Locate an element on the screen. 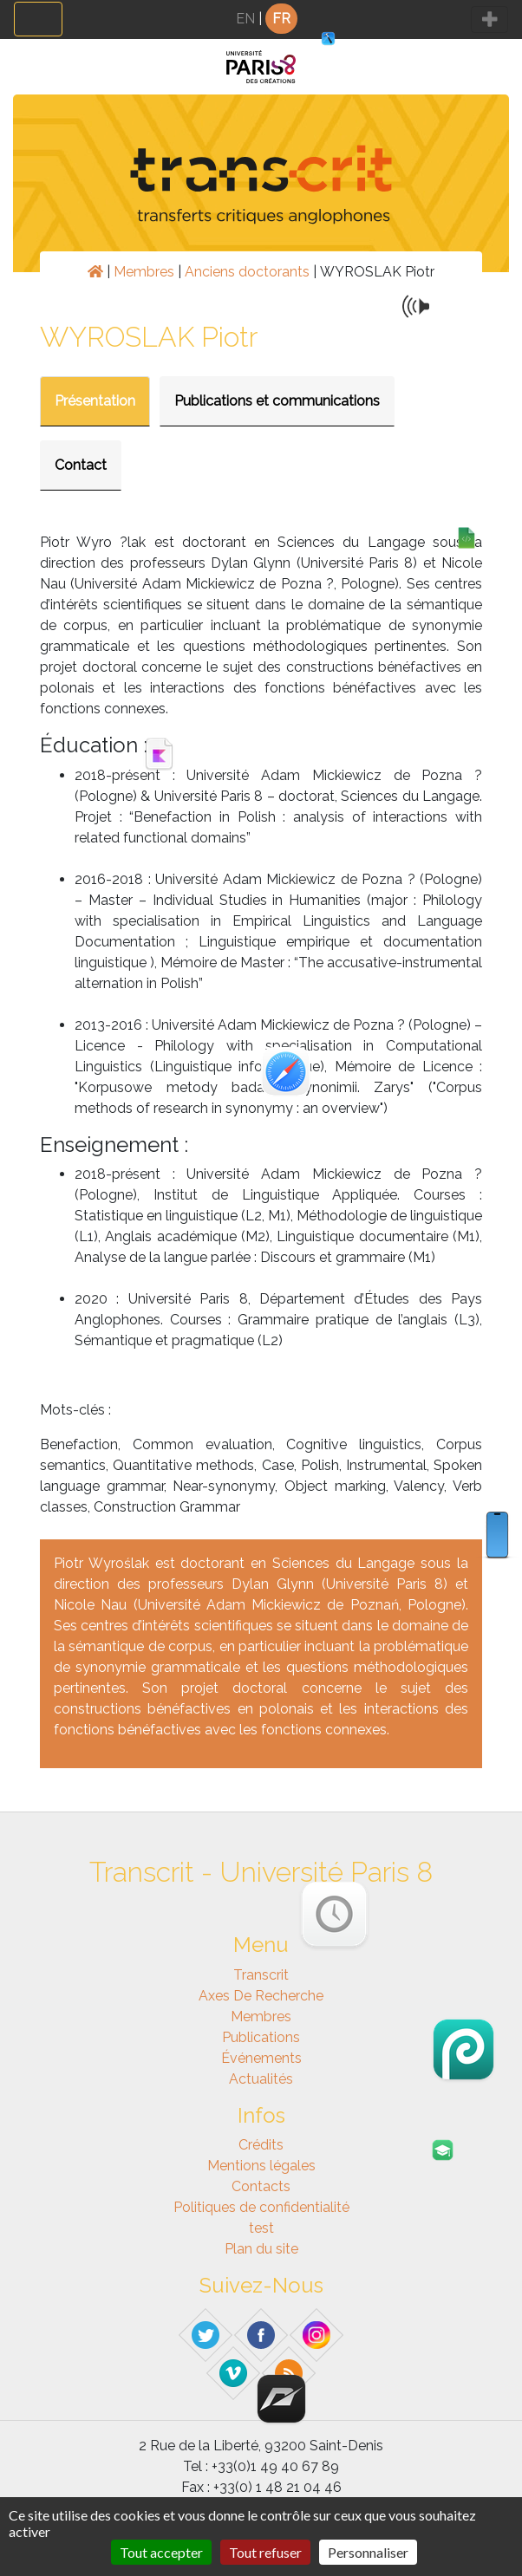  open photopea image editing app is located at coordinates (463, 2049).